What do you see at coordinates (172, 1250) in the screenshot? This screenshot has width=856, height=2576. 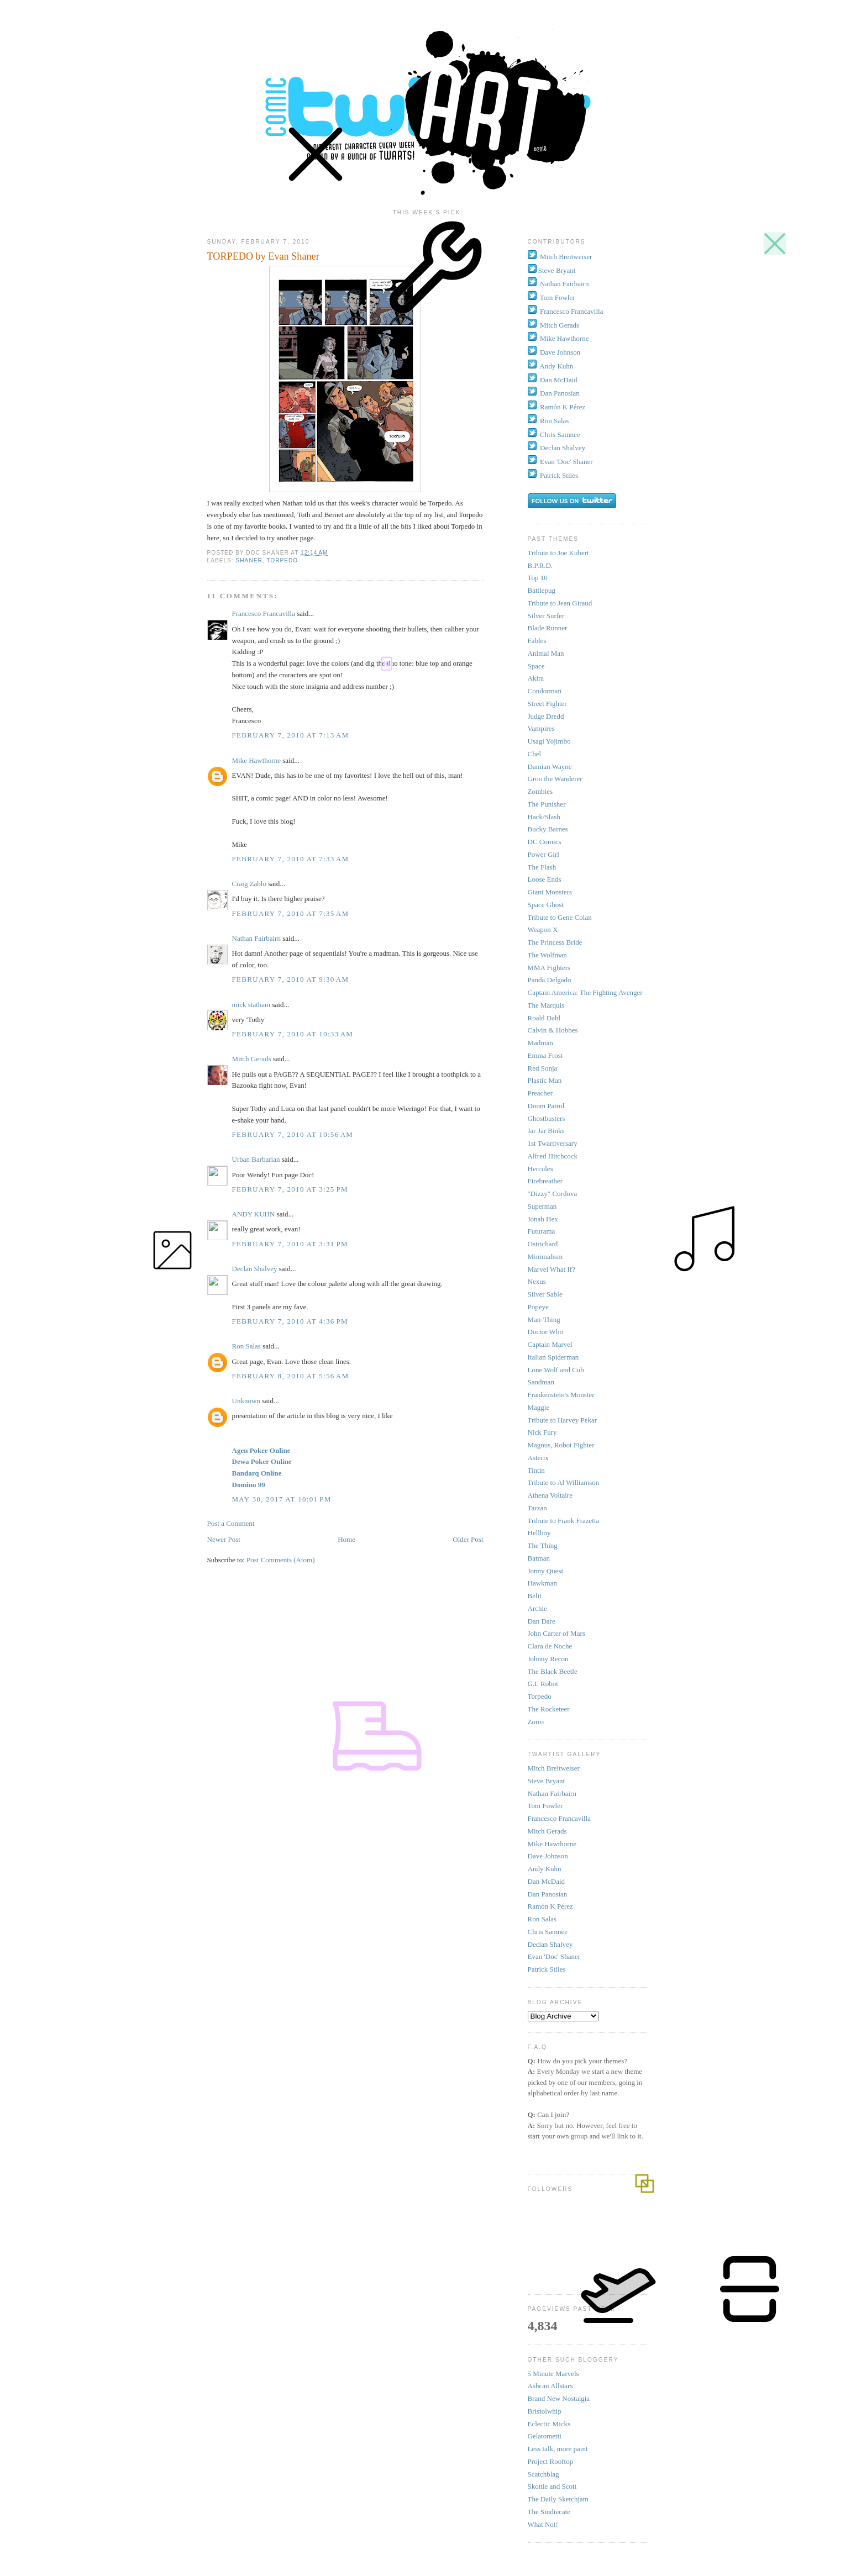 I see `view or open an image` at bounding box center [172, 1250].